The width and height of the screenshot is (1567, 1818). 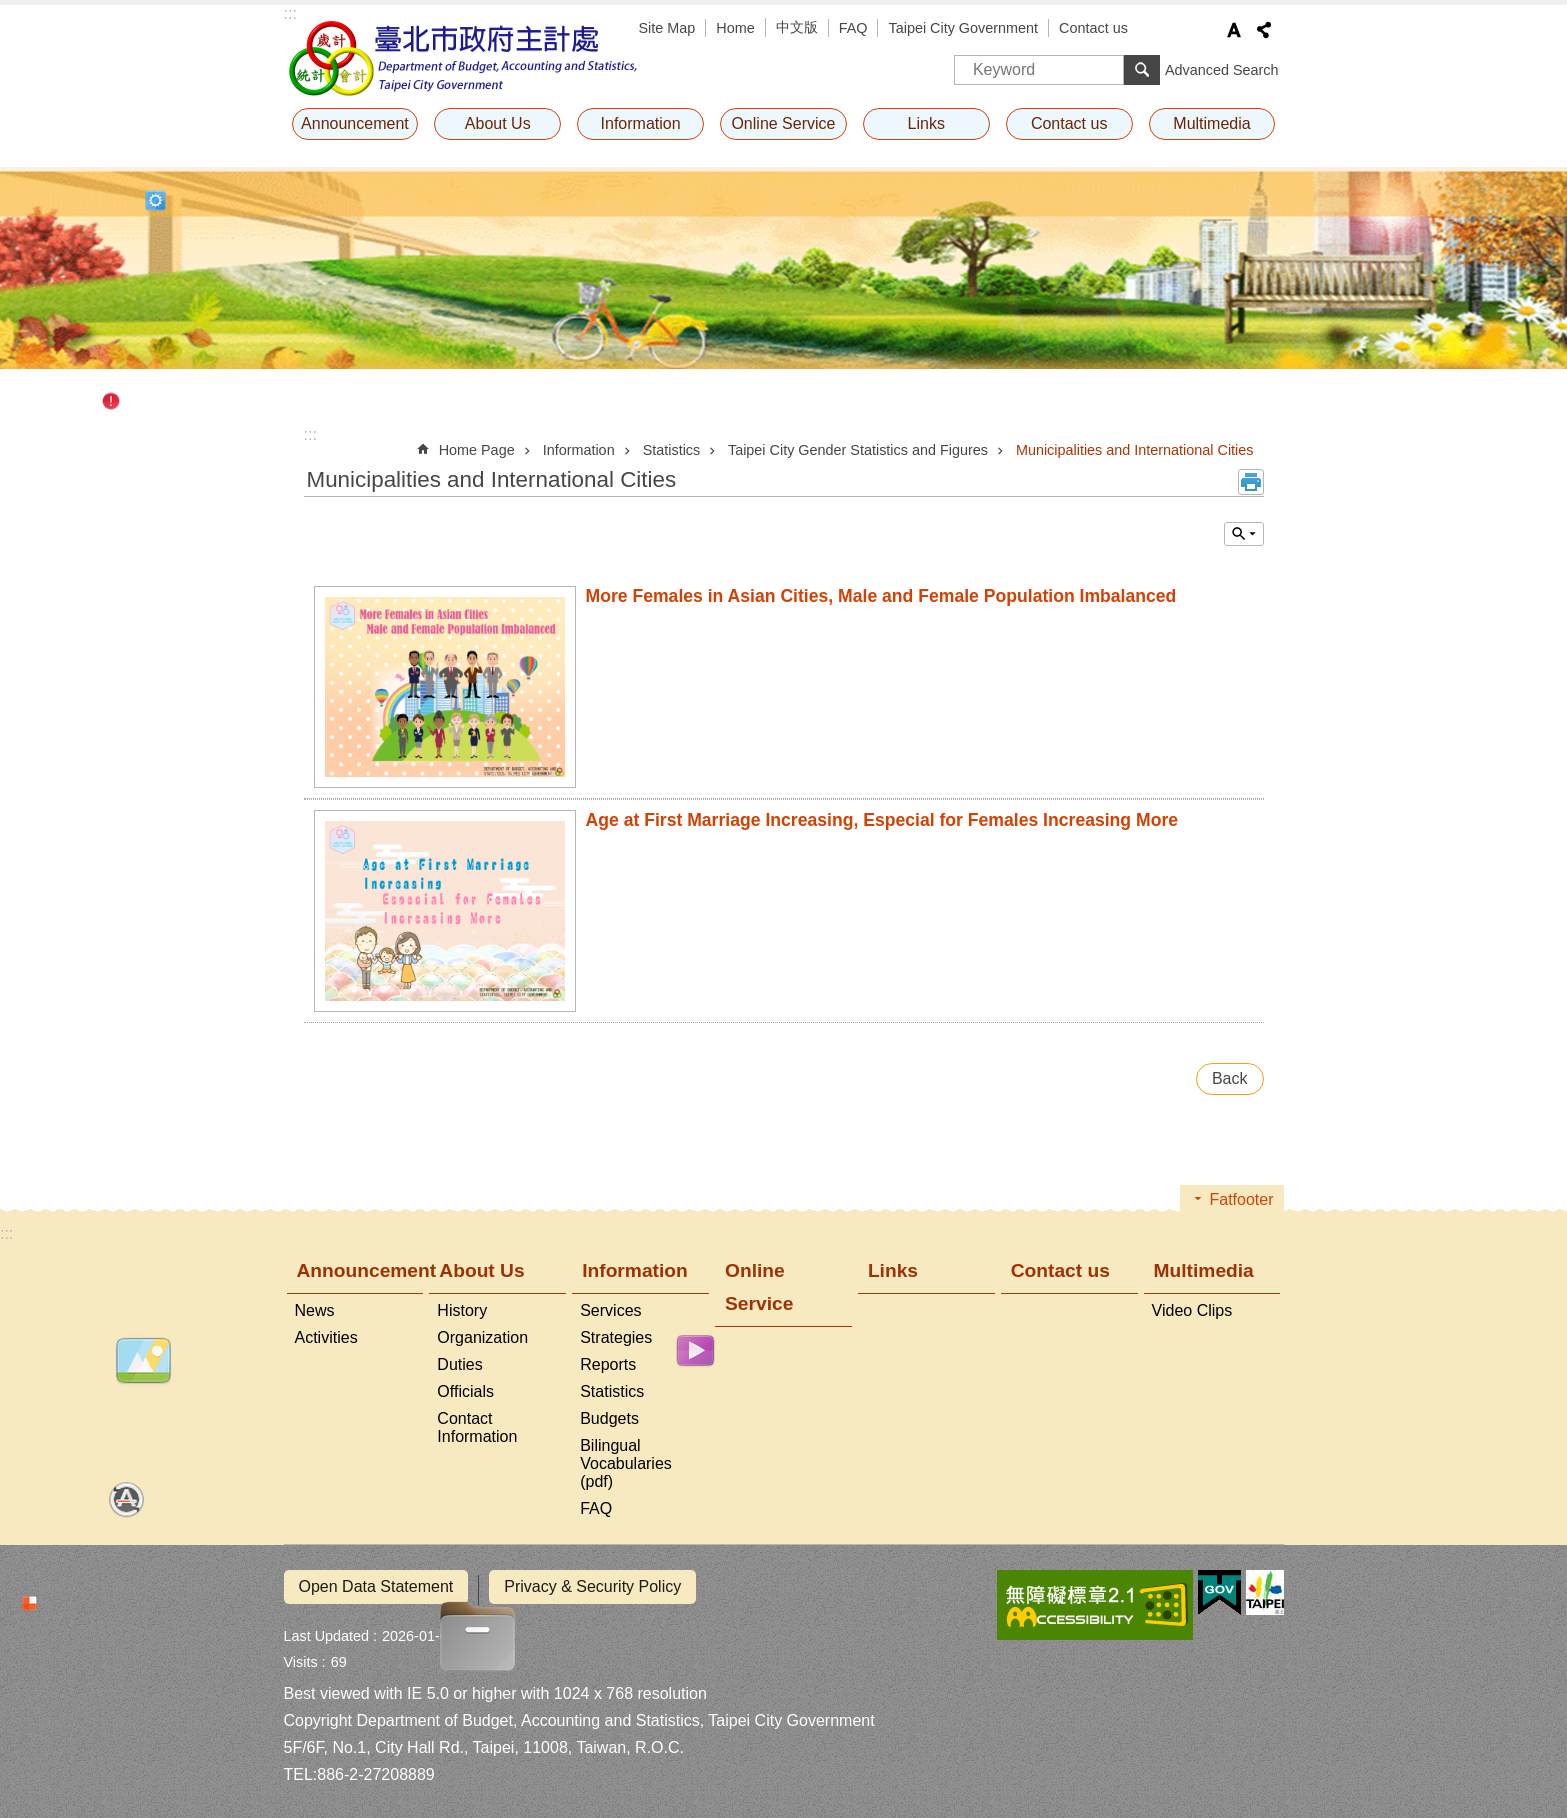 What do you see at coordinates (477, 1636) in the screenshot?
I see `open the file manager application` at bounding box center [477, 1636].